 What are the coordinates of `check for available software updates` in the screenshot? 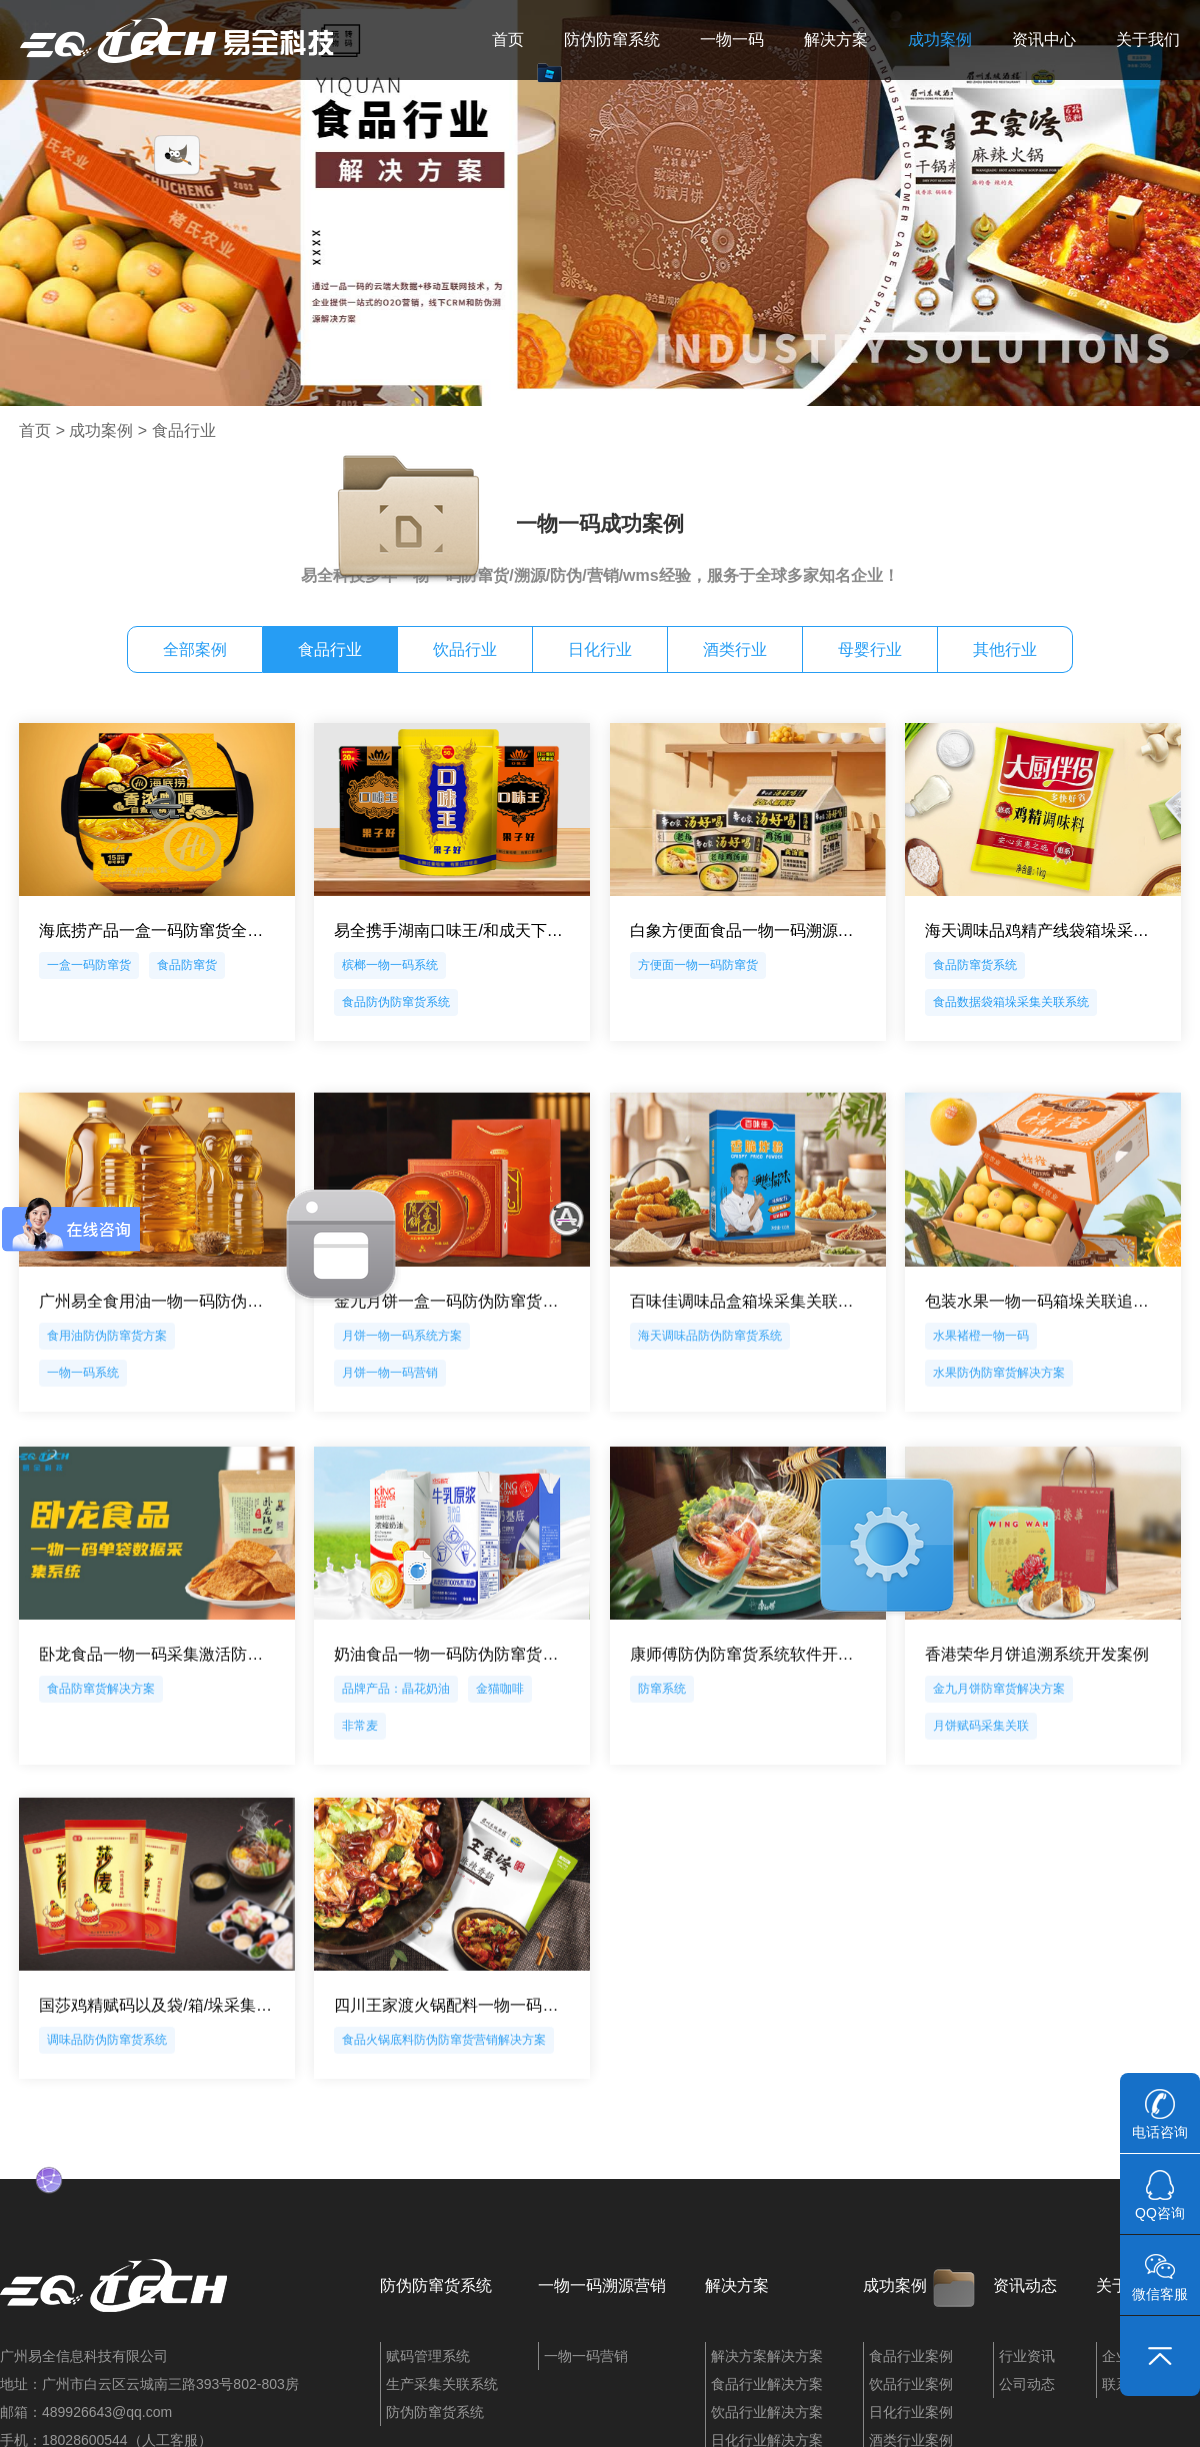 It's located at (566, 1218).